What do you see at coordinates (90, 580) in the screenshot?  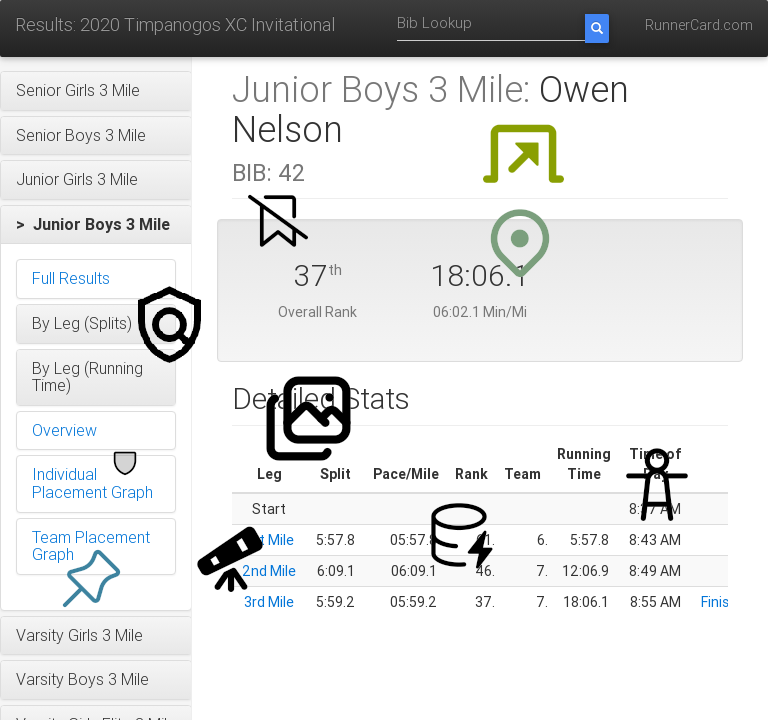 I see `pin an item to keep it visible` at bounding box center [90, 580].